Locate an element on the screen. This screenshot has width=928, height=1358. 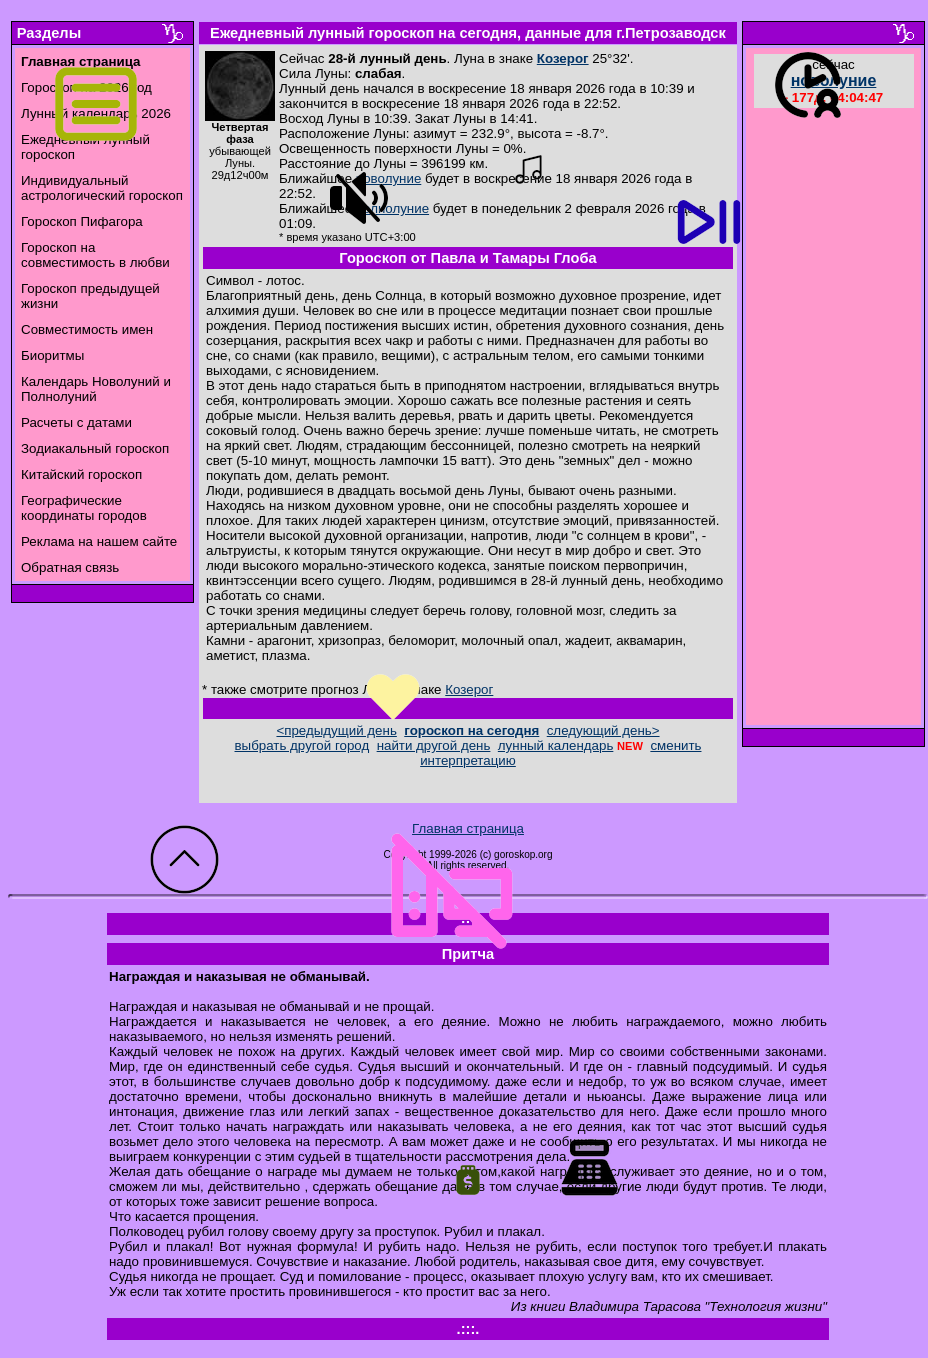
view user's time or activity history is located at coordinates (808, 85).